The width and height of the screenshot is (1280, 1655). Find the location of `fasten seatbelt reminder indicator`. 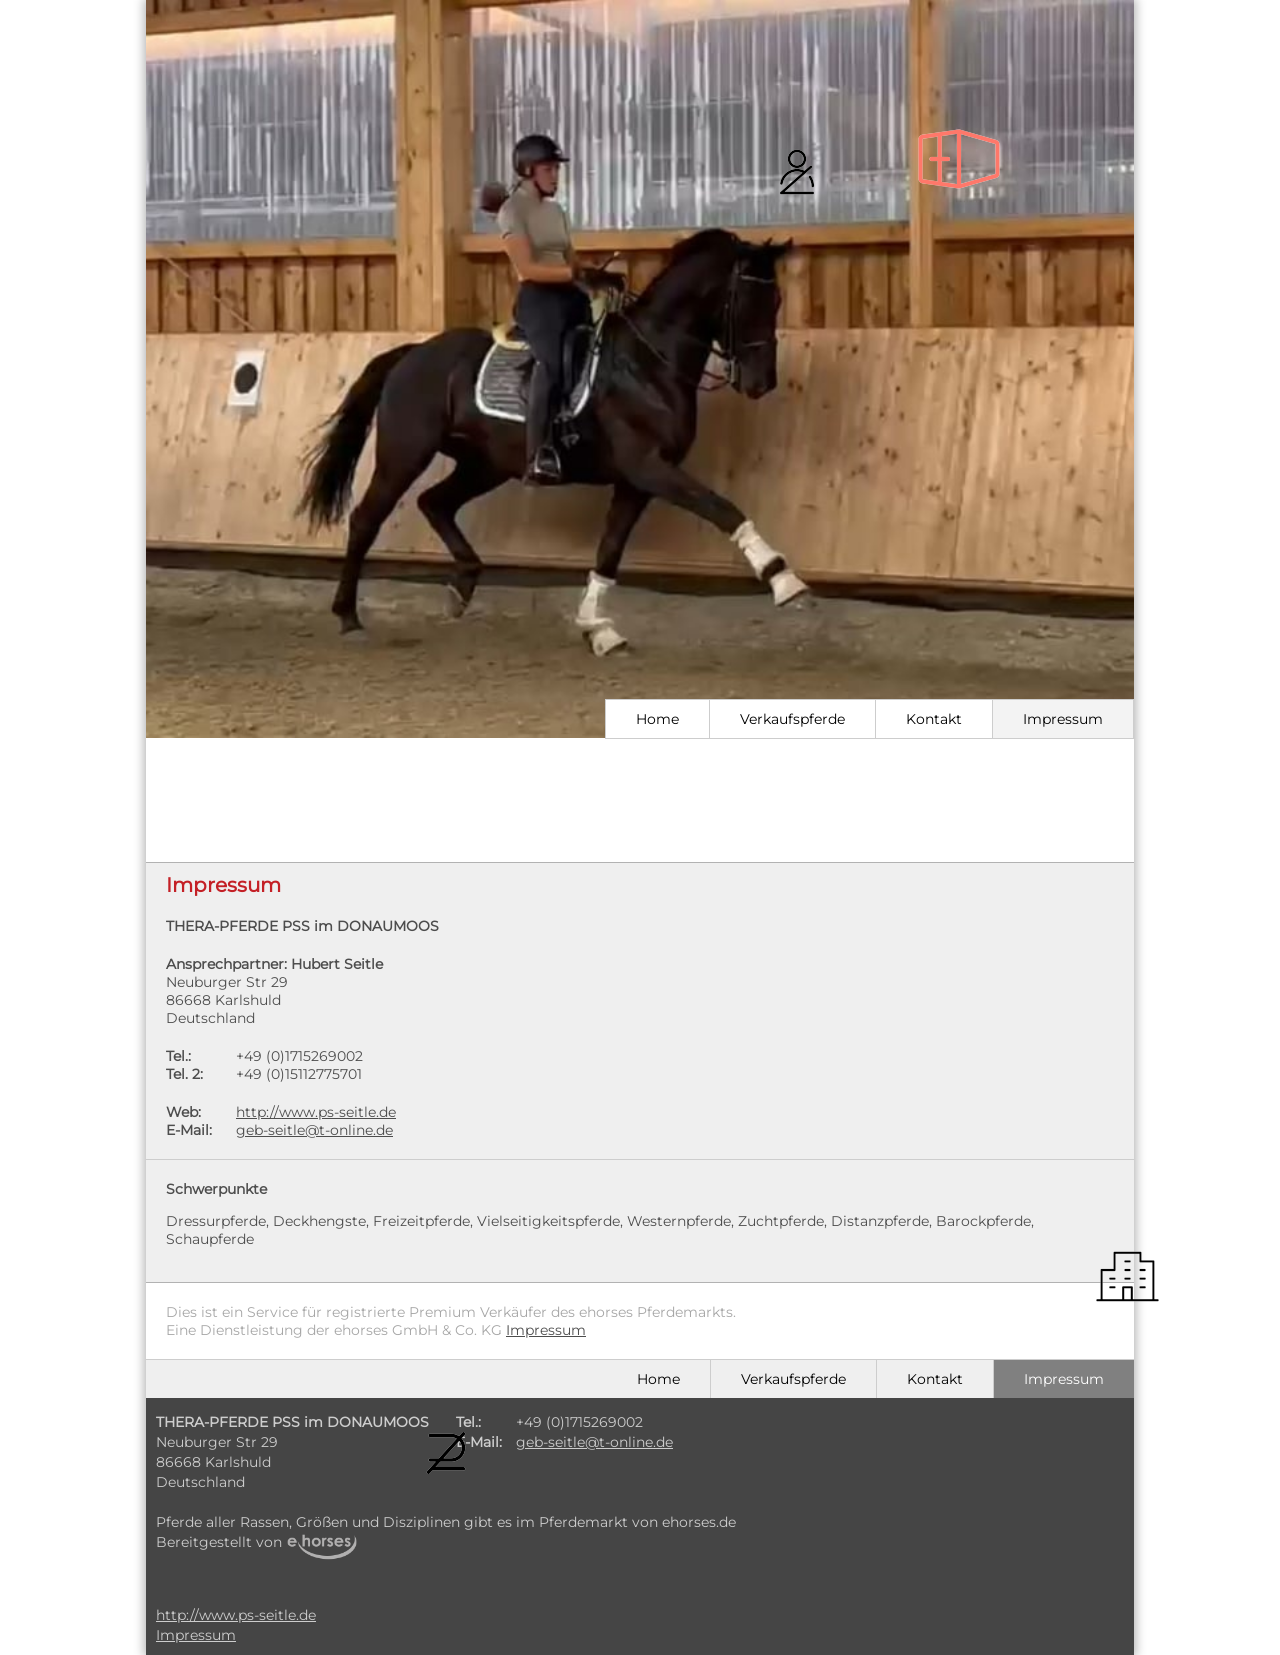

fasten seatbelt reminder indicator is located at coordinates (797, 172).